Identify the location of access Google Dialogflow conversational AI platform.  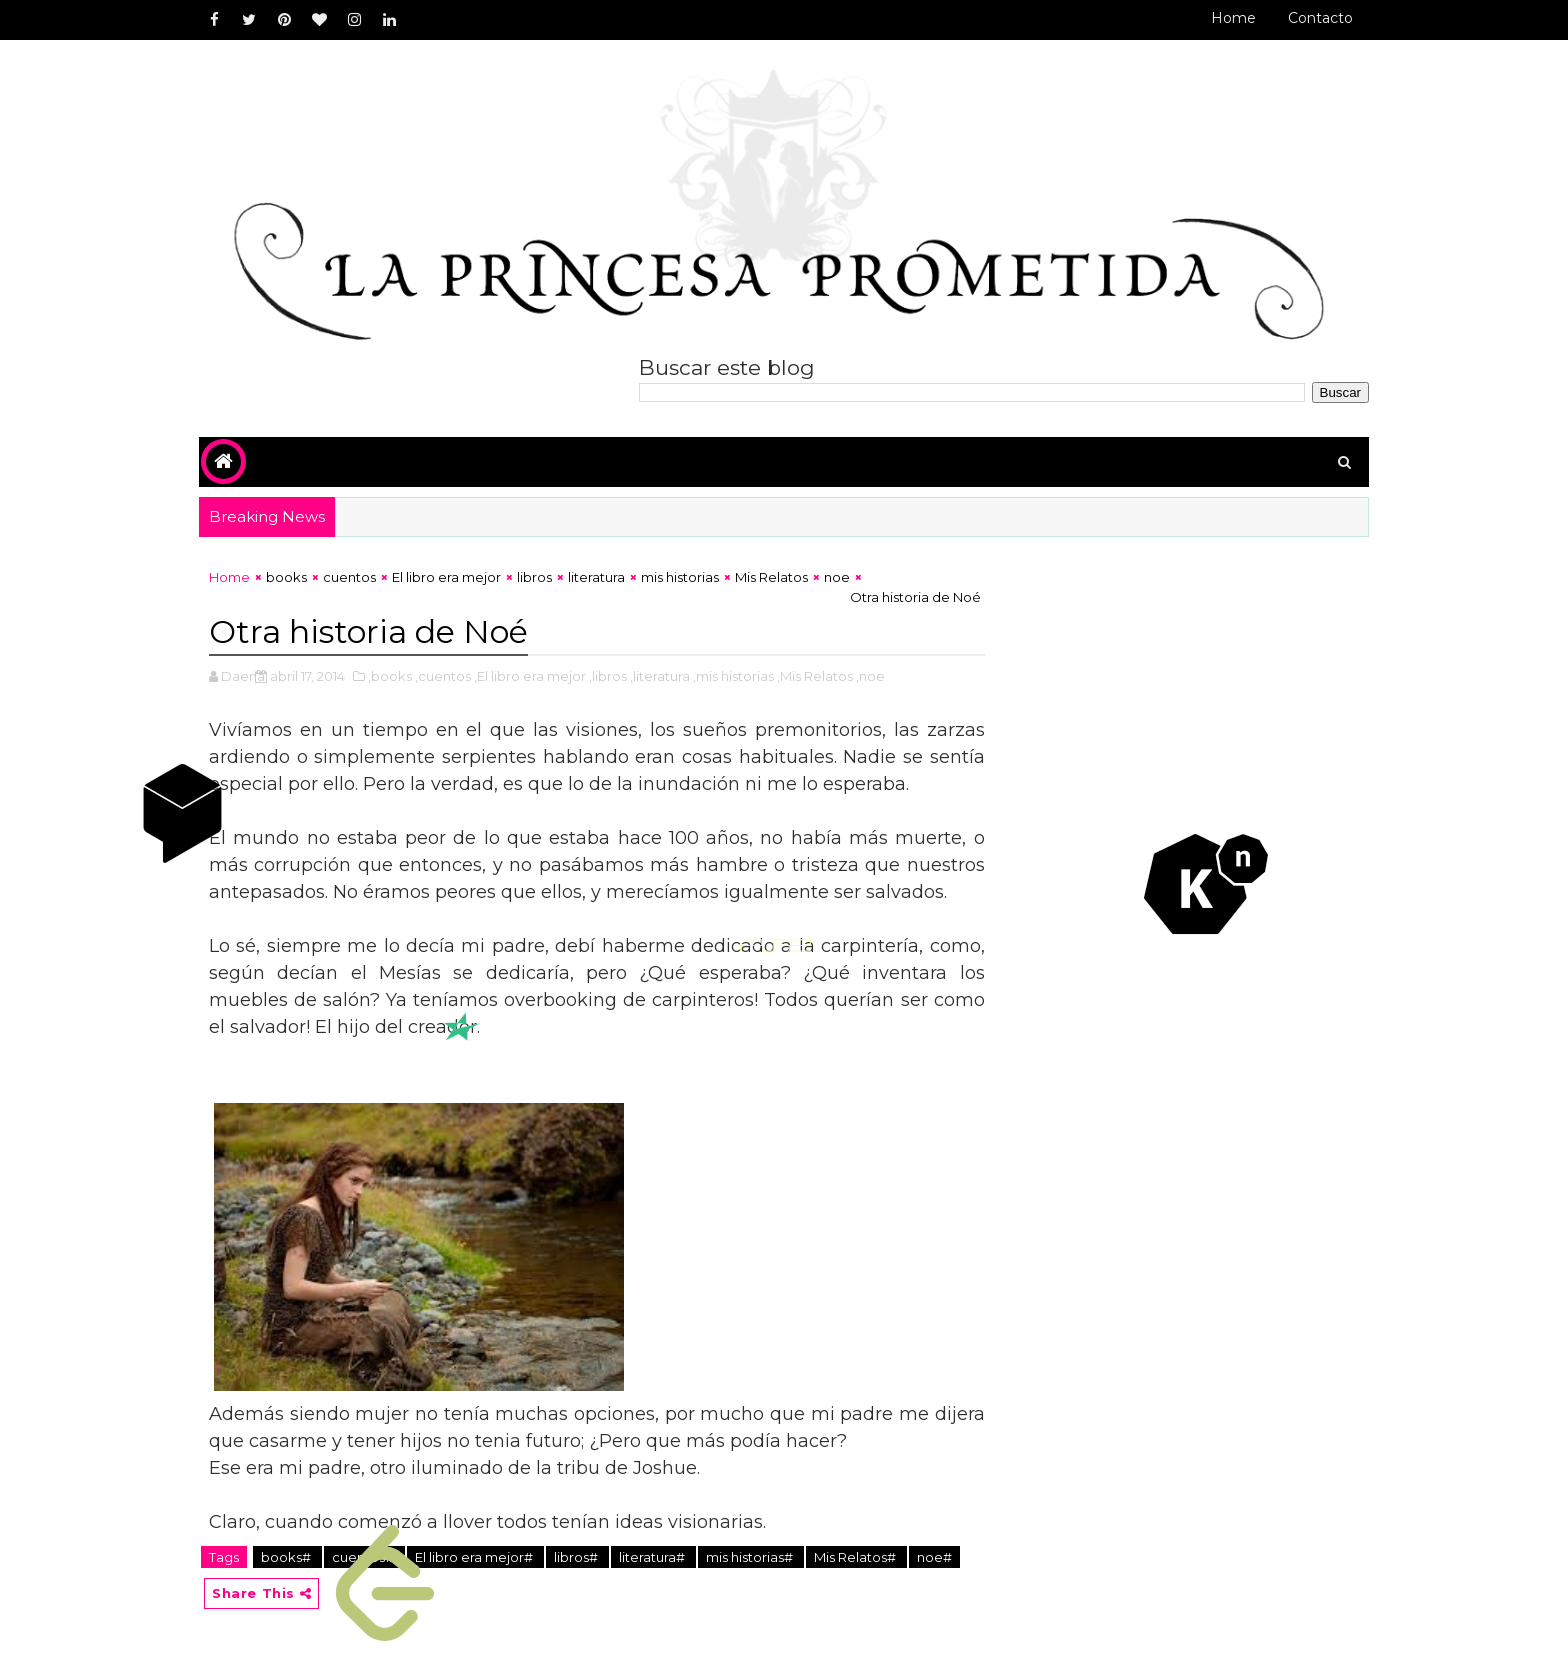
(182, 813).